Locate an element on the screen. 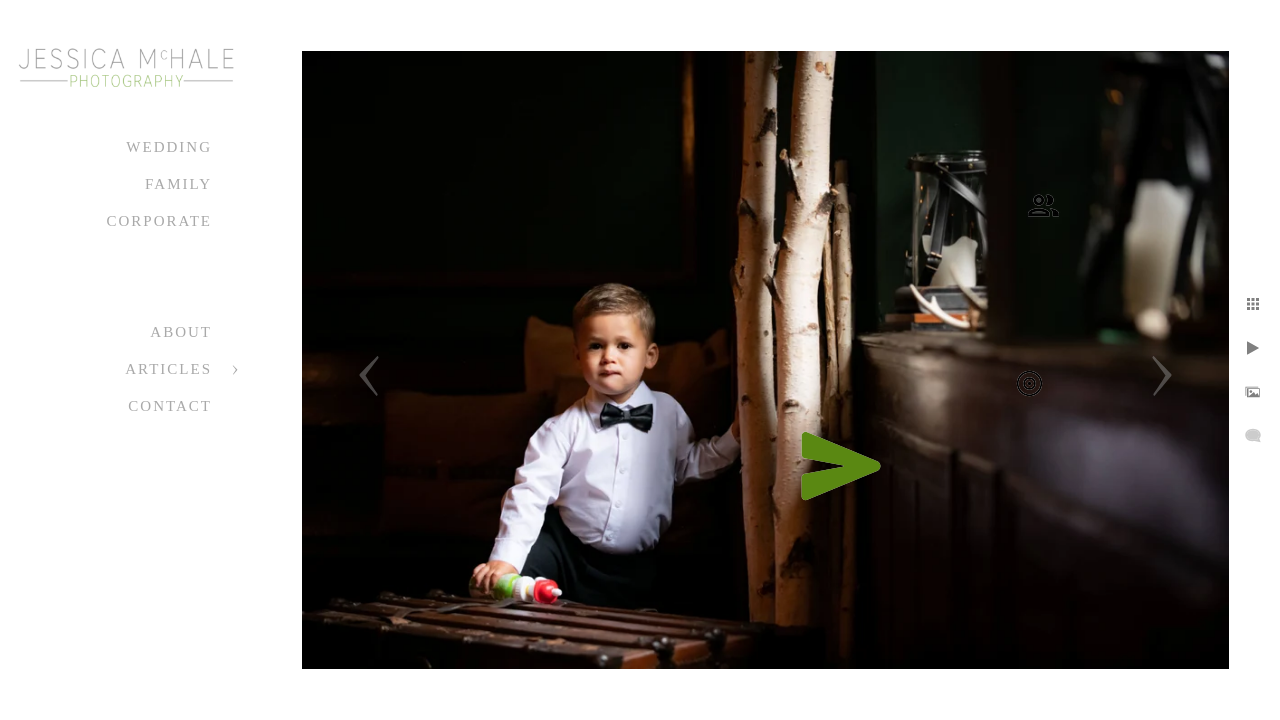  view contacts or people list is located at coordinates (1043, 205).